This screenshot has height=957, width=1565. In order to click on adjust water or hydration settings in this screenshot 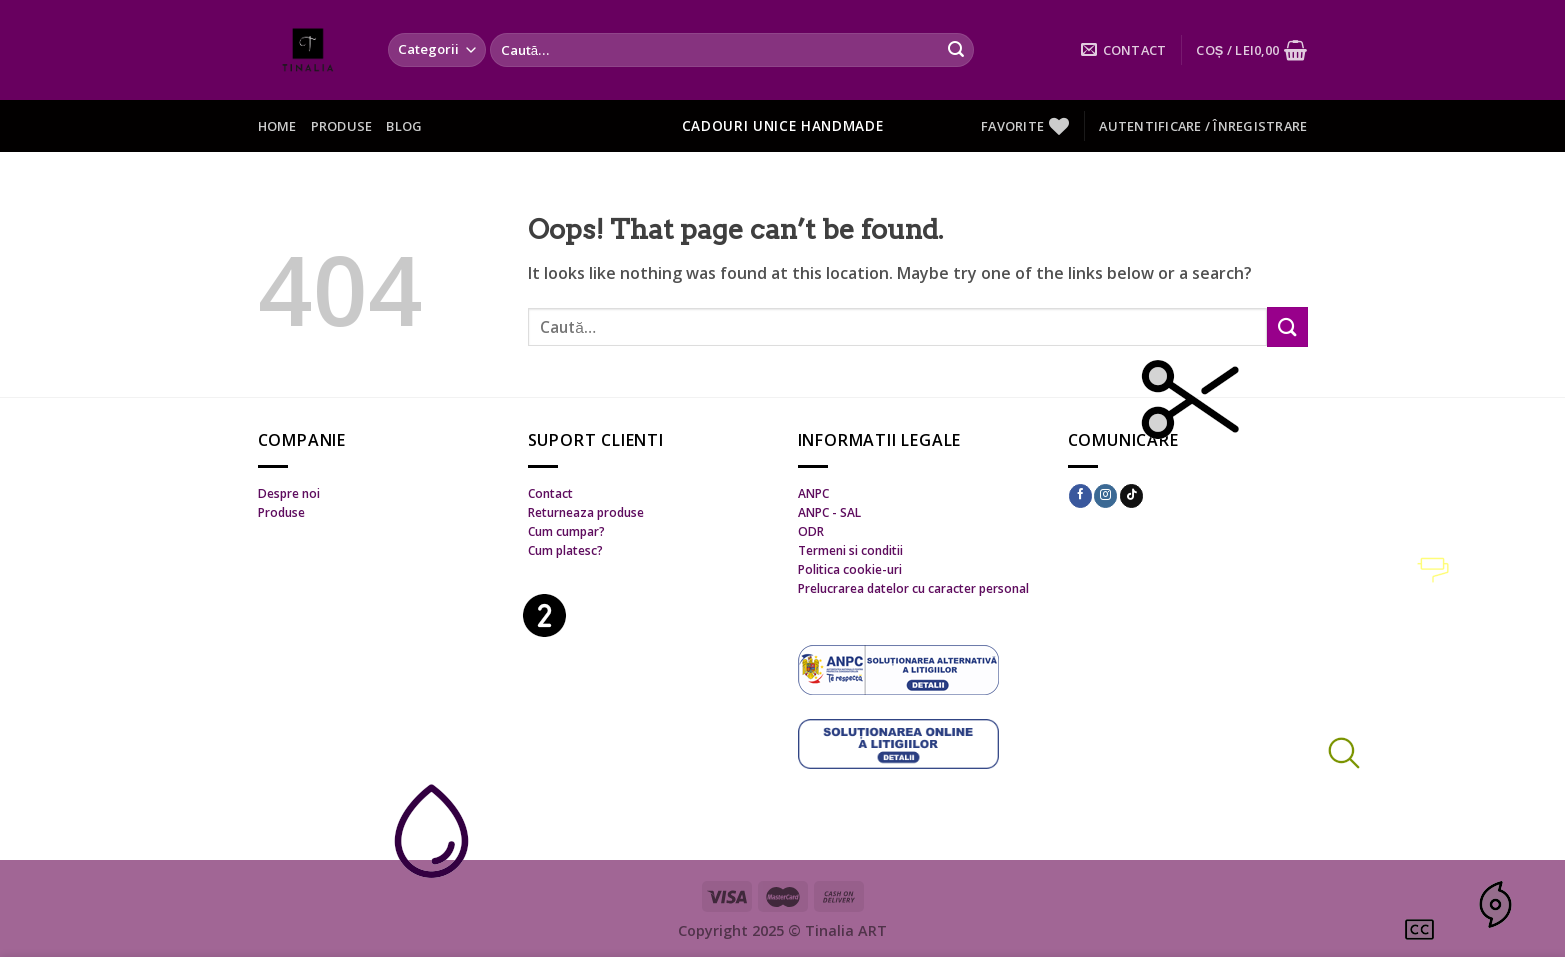, I will do `click(431, 834)`.